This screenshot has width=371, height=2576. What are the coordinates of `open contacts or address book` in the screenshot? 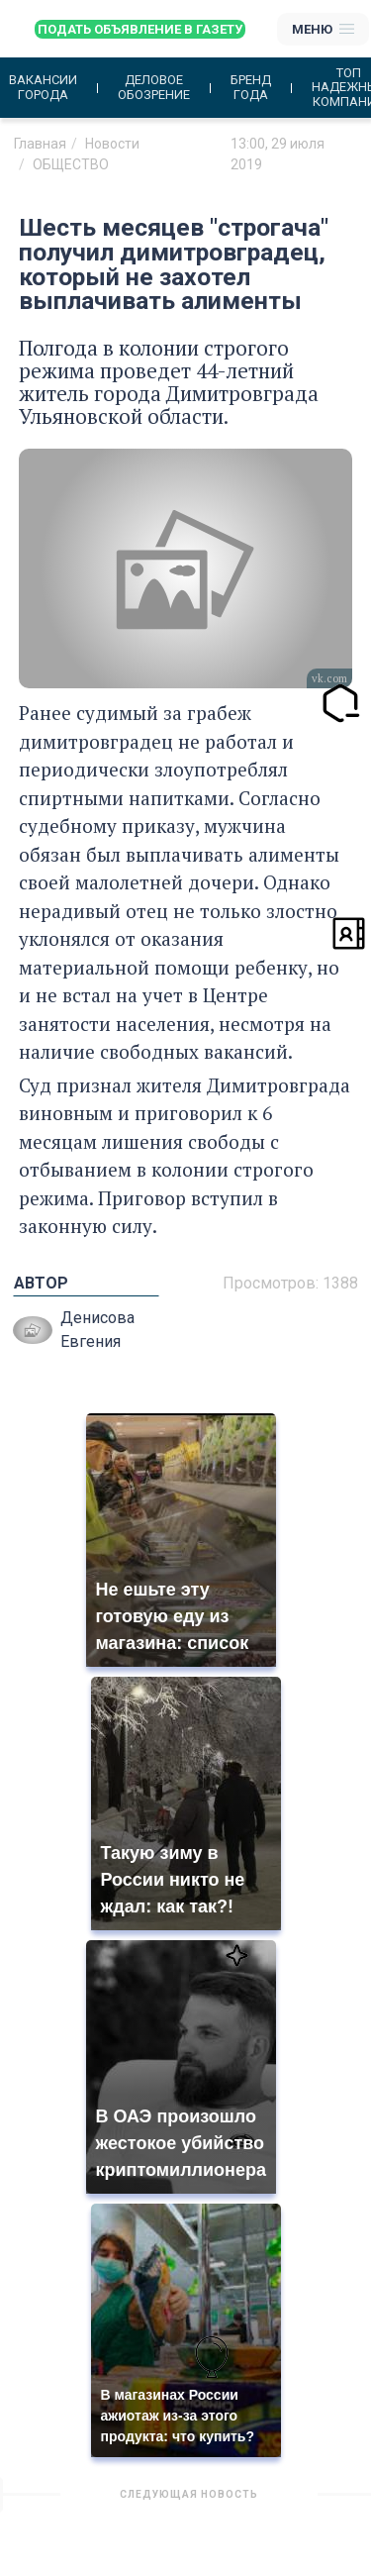 It's located at (348, 933).